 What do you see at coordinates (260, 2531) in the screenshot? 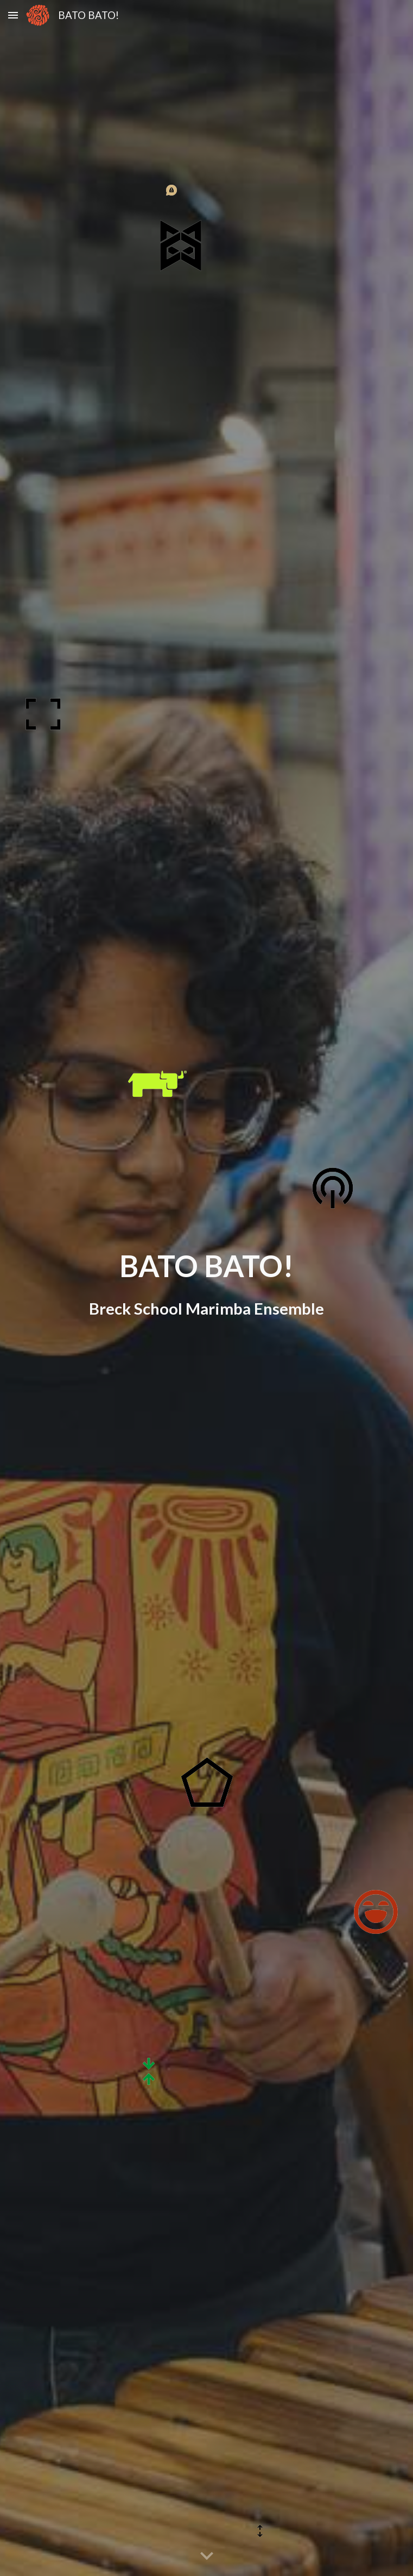
I see `expand content vertically` at bounding box center [260, 2531].